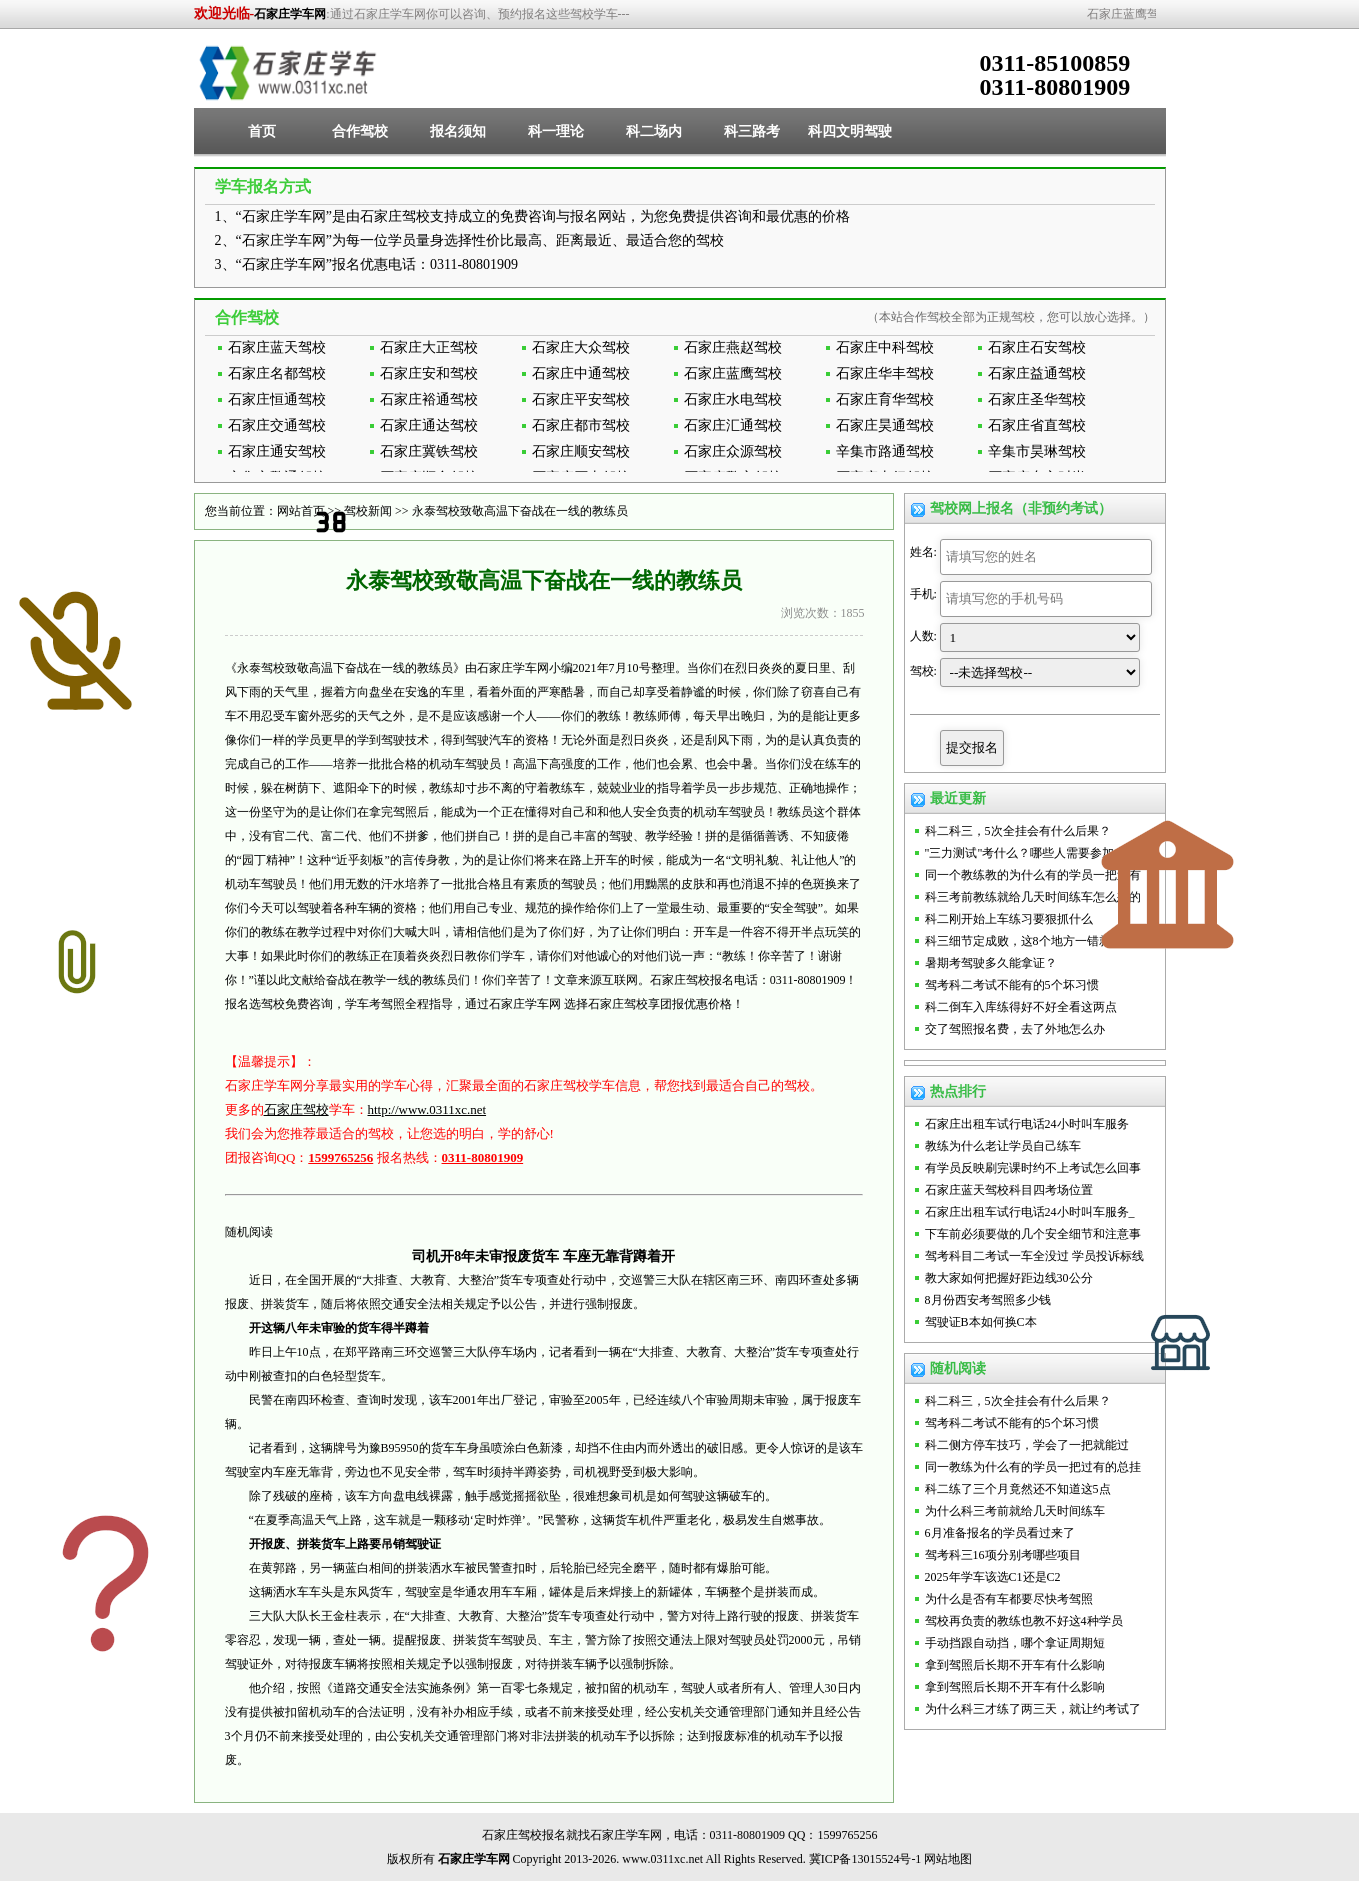 The height and width of the screenshot is (1881, 1359). Describe the element at coordinates (331, 522) in the screenshot. I see `indicates item number 38 in a list or sequence` at that location.